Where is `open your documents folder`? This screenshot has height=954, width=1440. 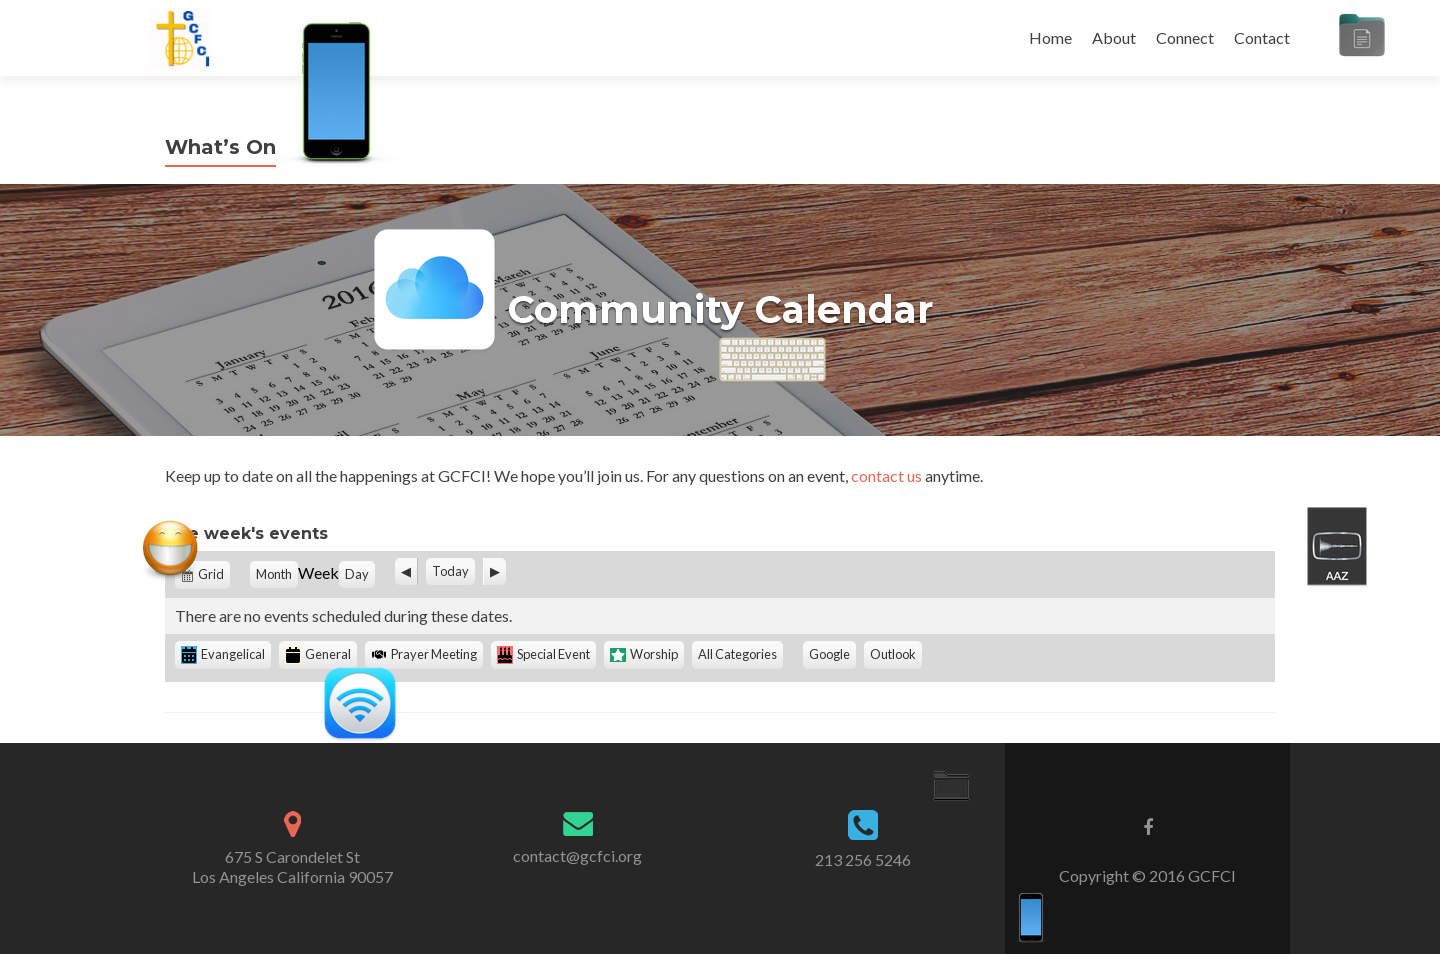
open your documents folder is located at coordinates (1362, 35).